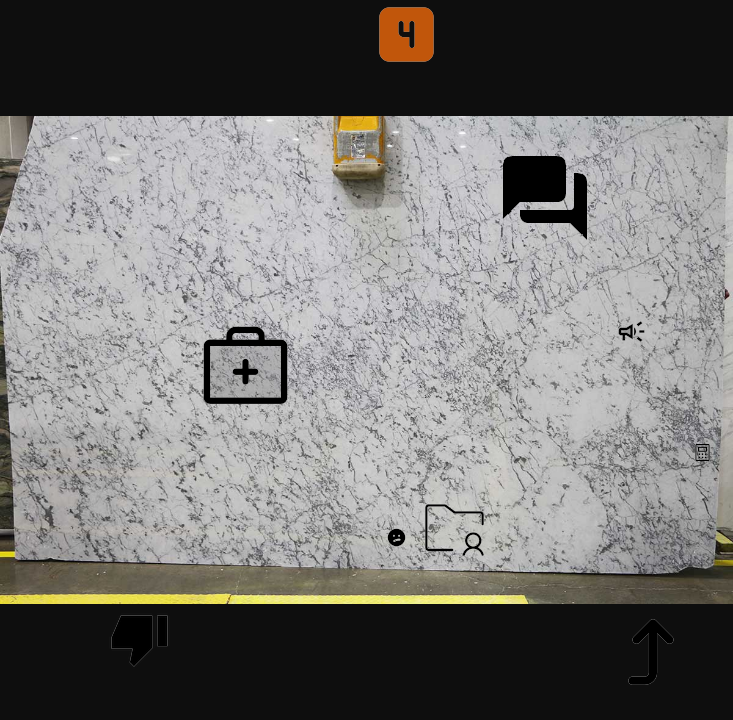 The image size is (733, 720). I want to click on dislike or downvote content, so click(139, 638).